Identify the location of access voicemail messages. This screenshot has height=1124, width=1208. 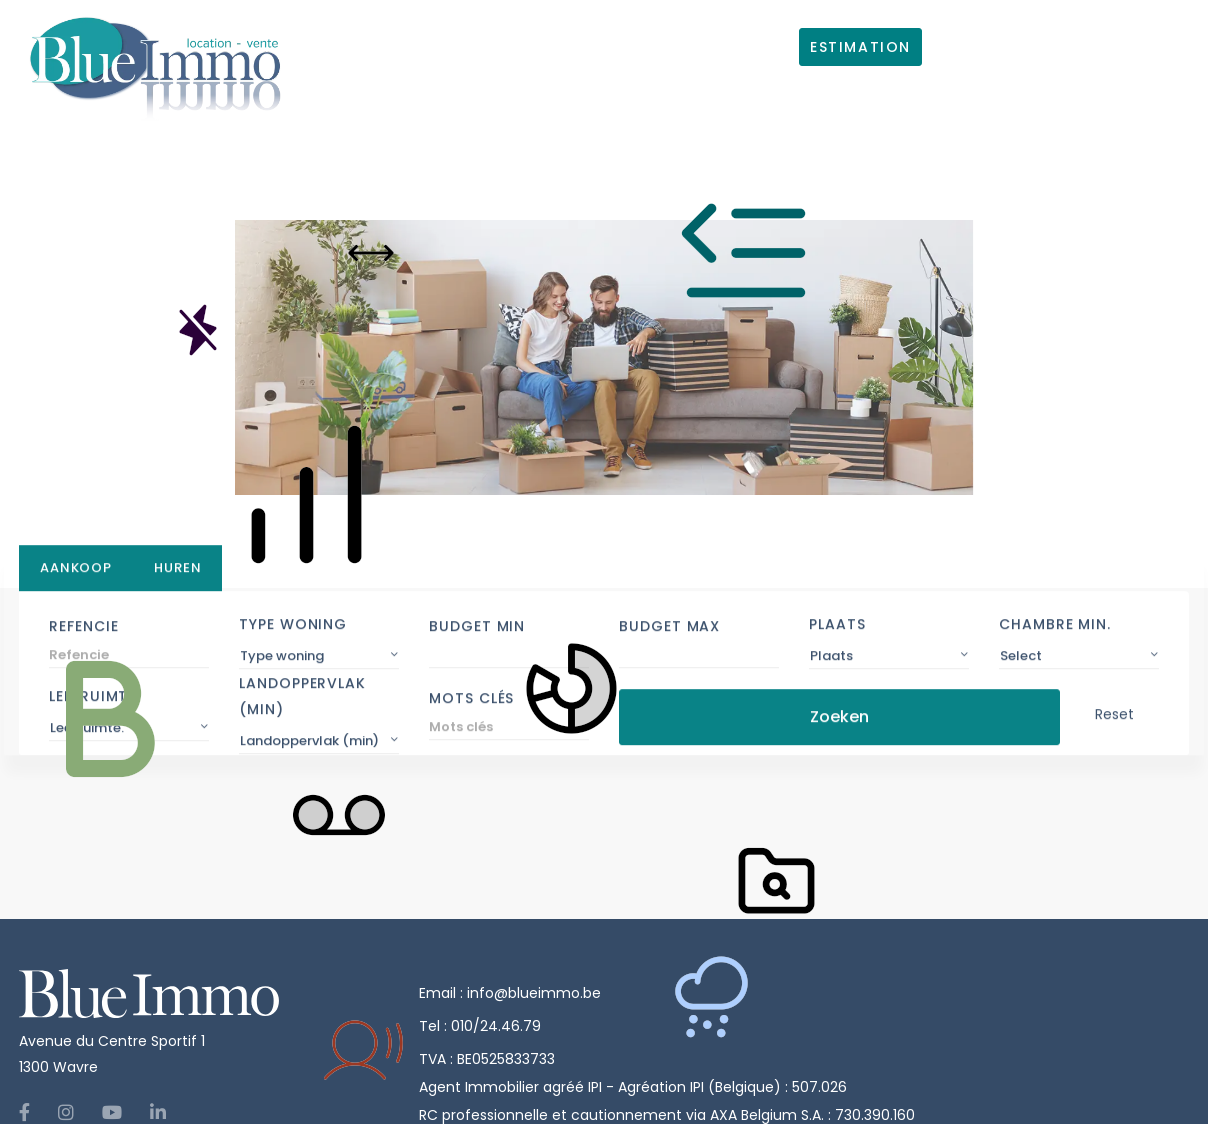
(339, 815).